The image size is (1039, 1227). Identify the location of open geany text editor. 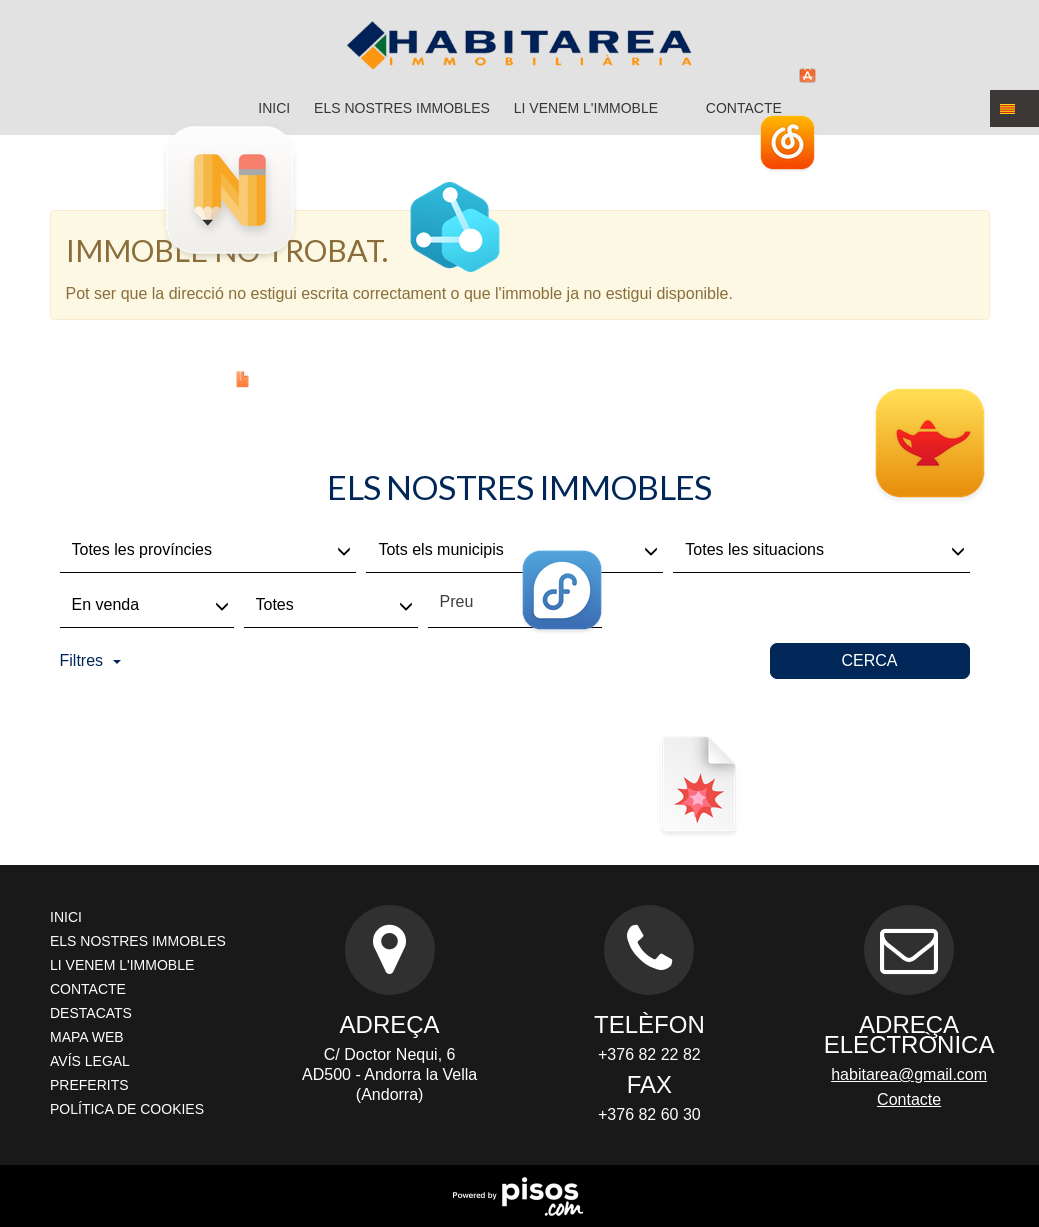
(930, 443).